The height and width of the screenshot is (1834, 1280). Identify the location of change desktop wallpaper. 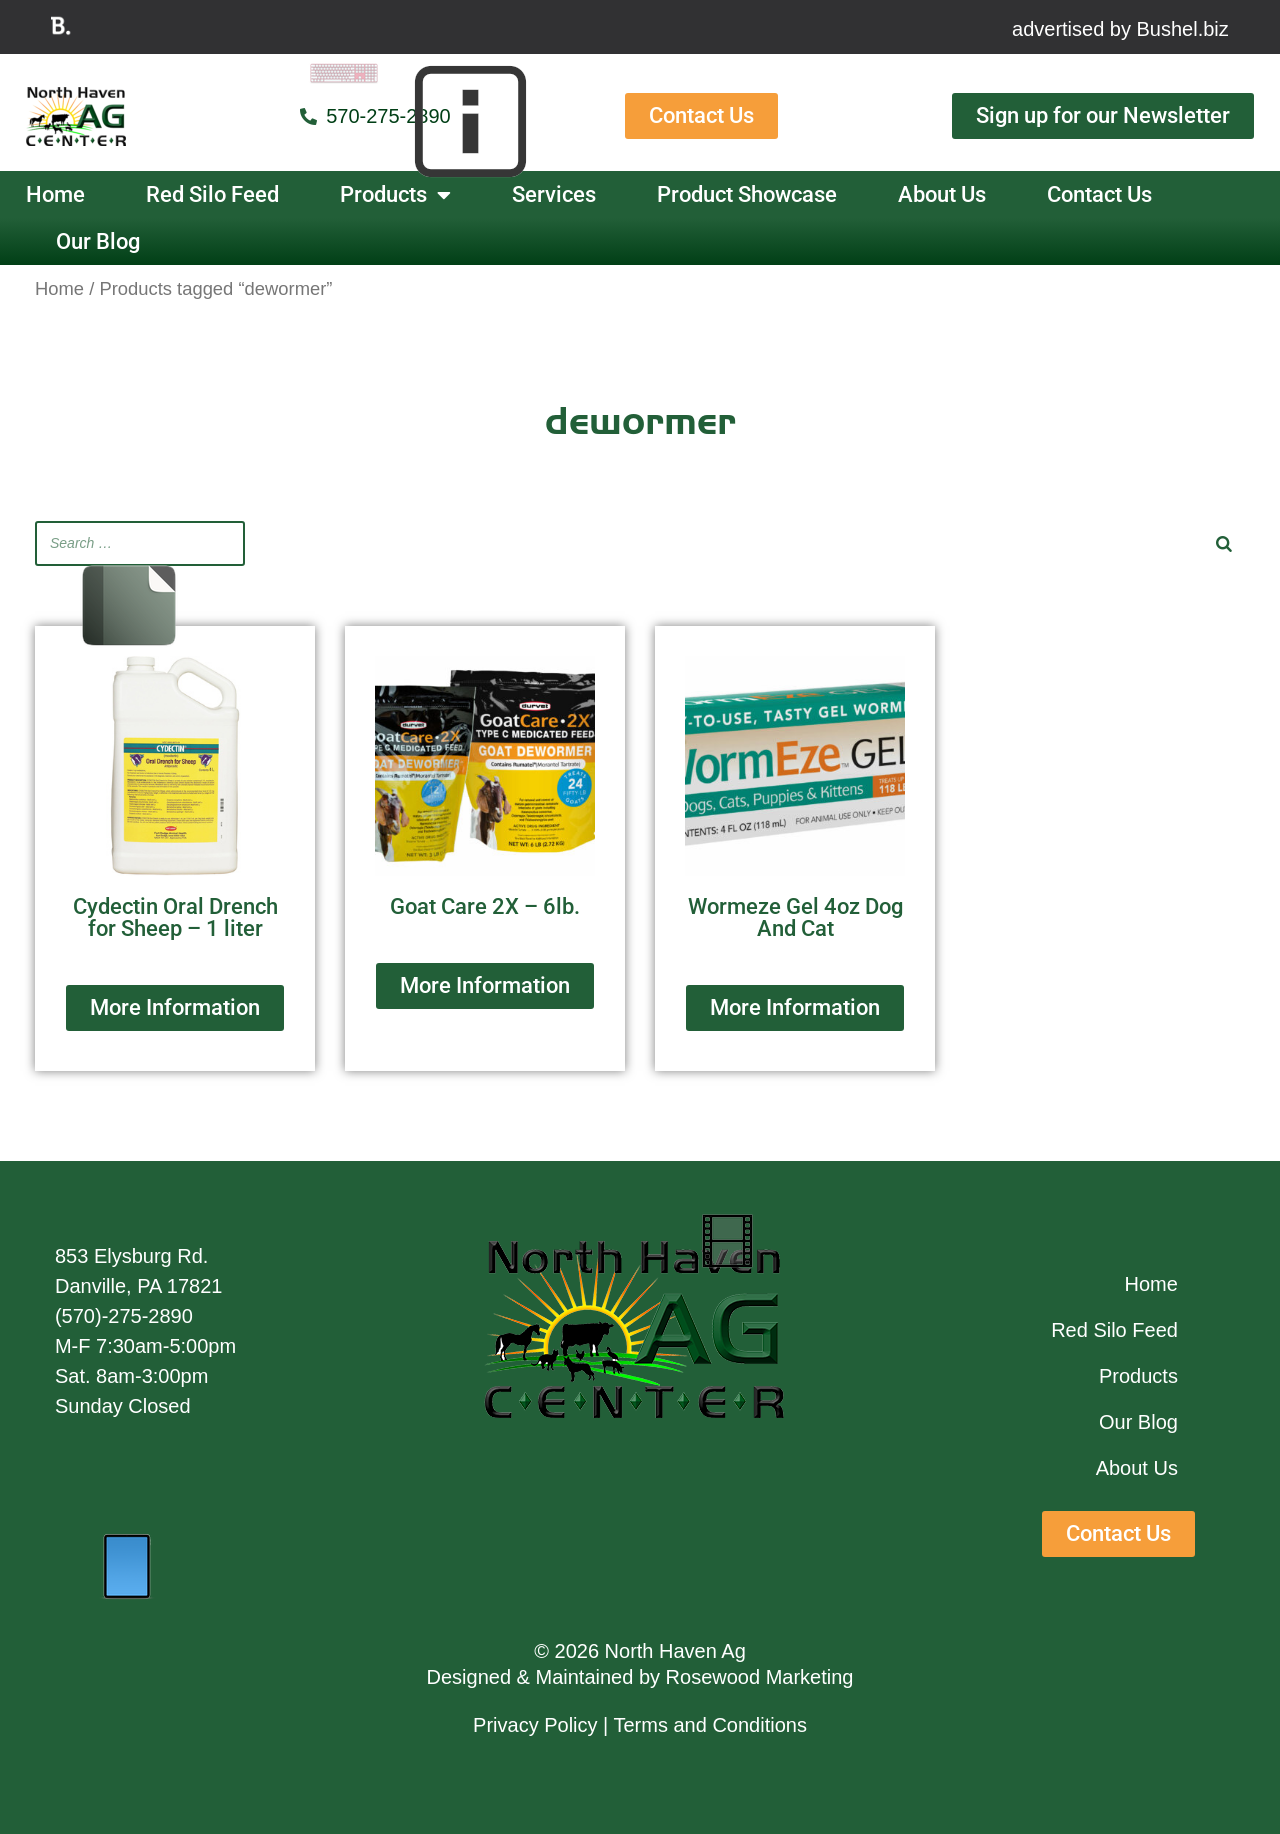
(129, 602).